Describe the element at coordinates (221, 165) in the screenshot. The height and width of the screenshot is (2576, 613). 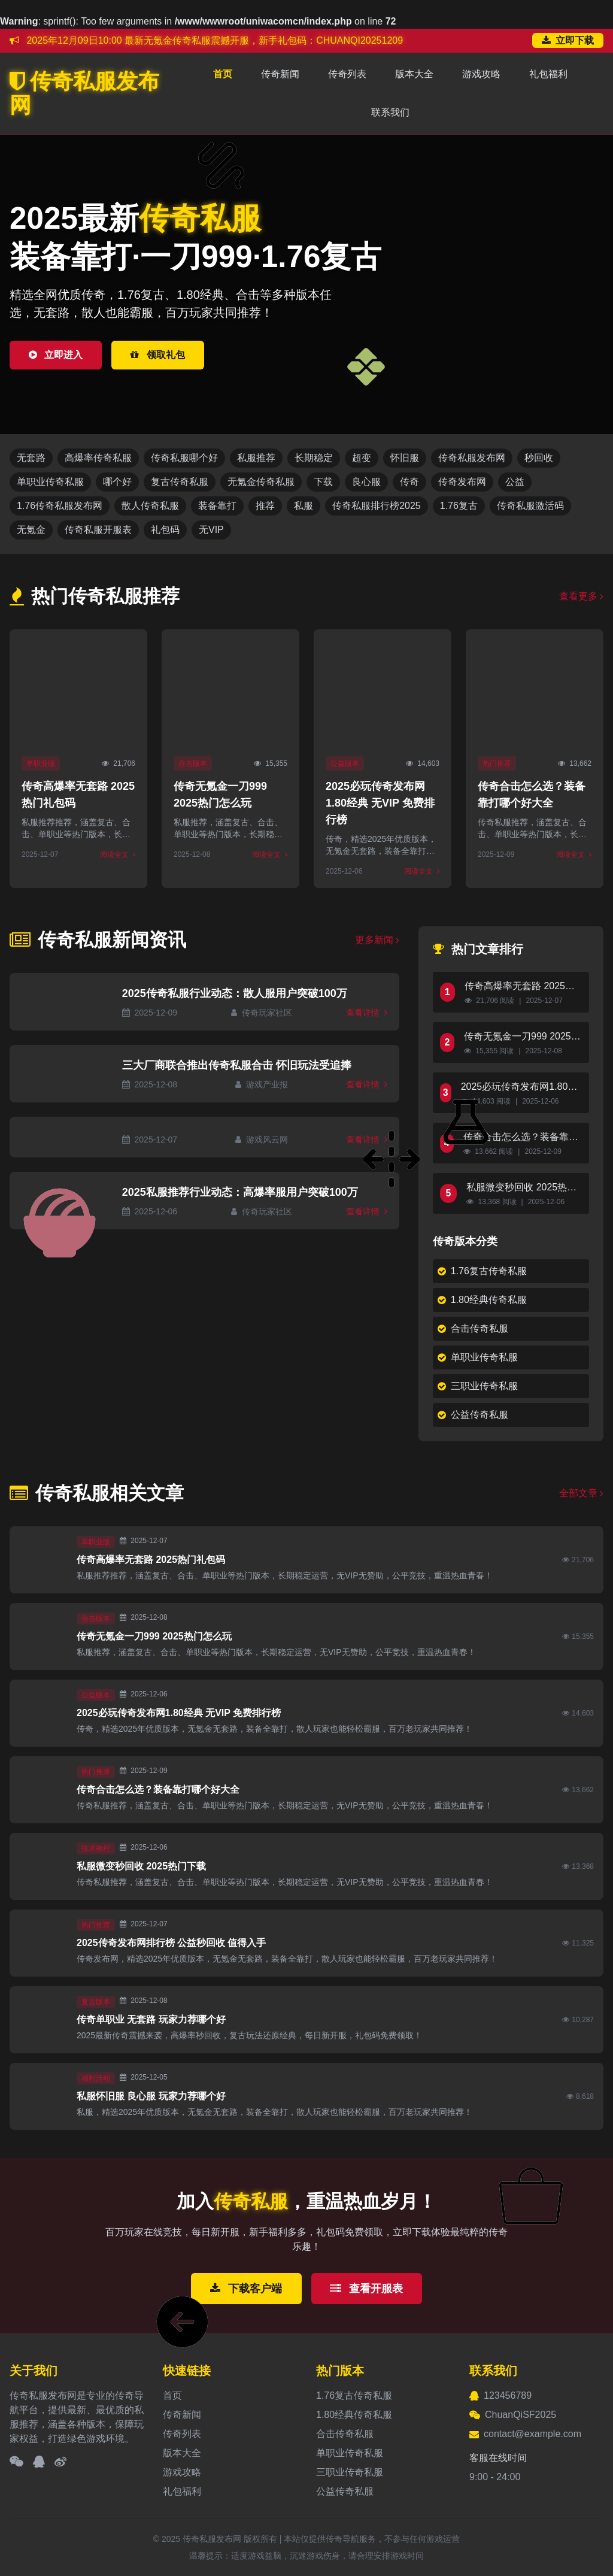
I see `access freehand drawing or annotation tools` at that location.